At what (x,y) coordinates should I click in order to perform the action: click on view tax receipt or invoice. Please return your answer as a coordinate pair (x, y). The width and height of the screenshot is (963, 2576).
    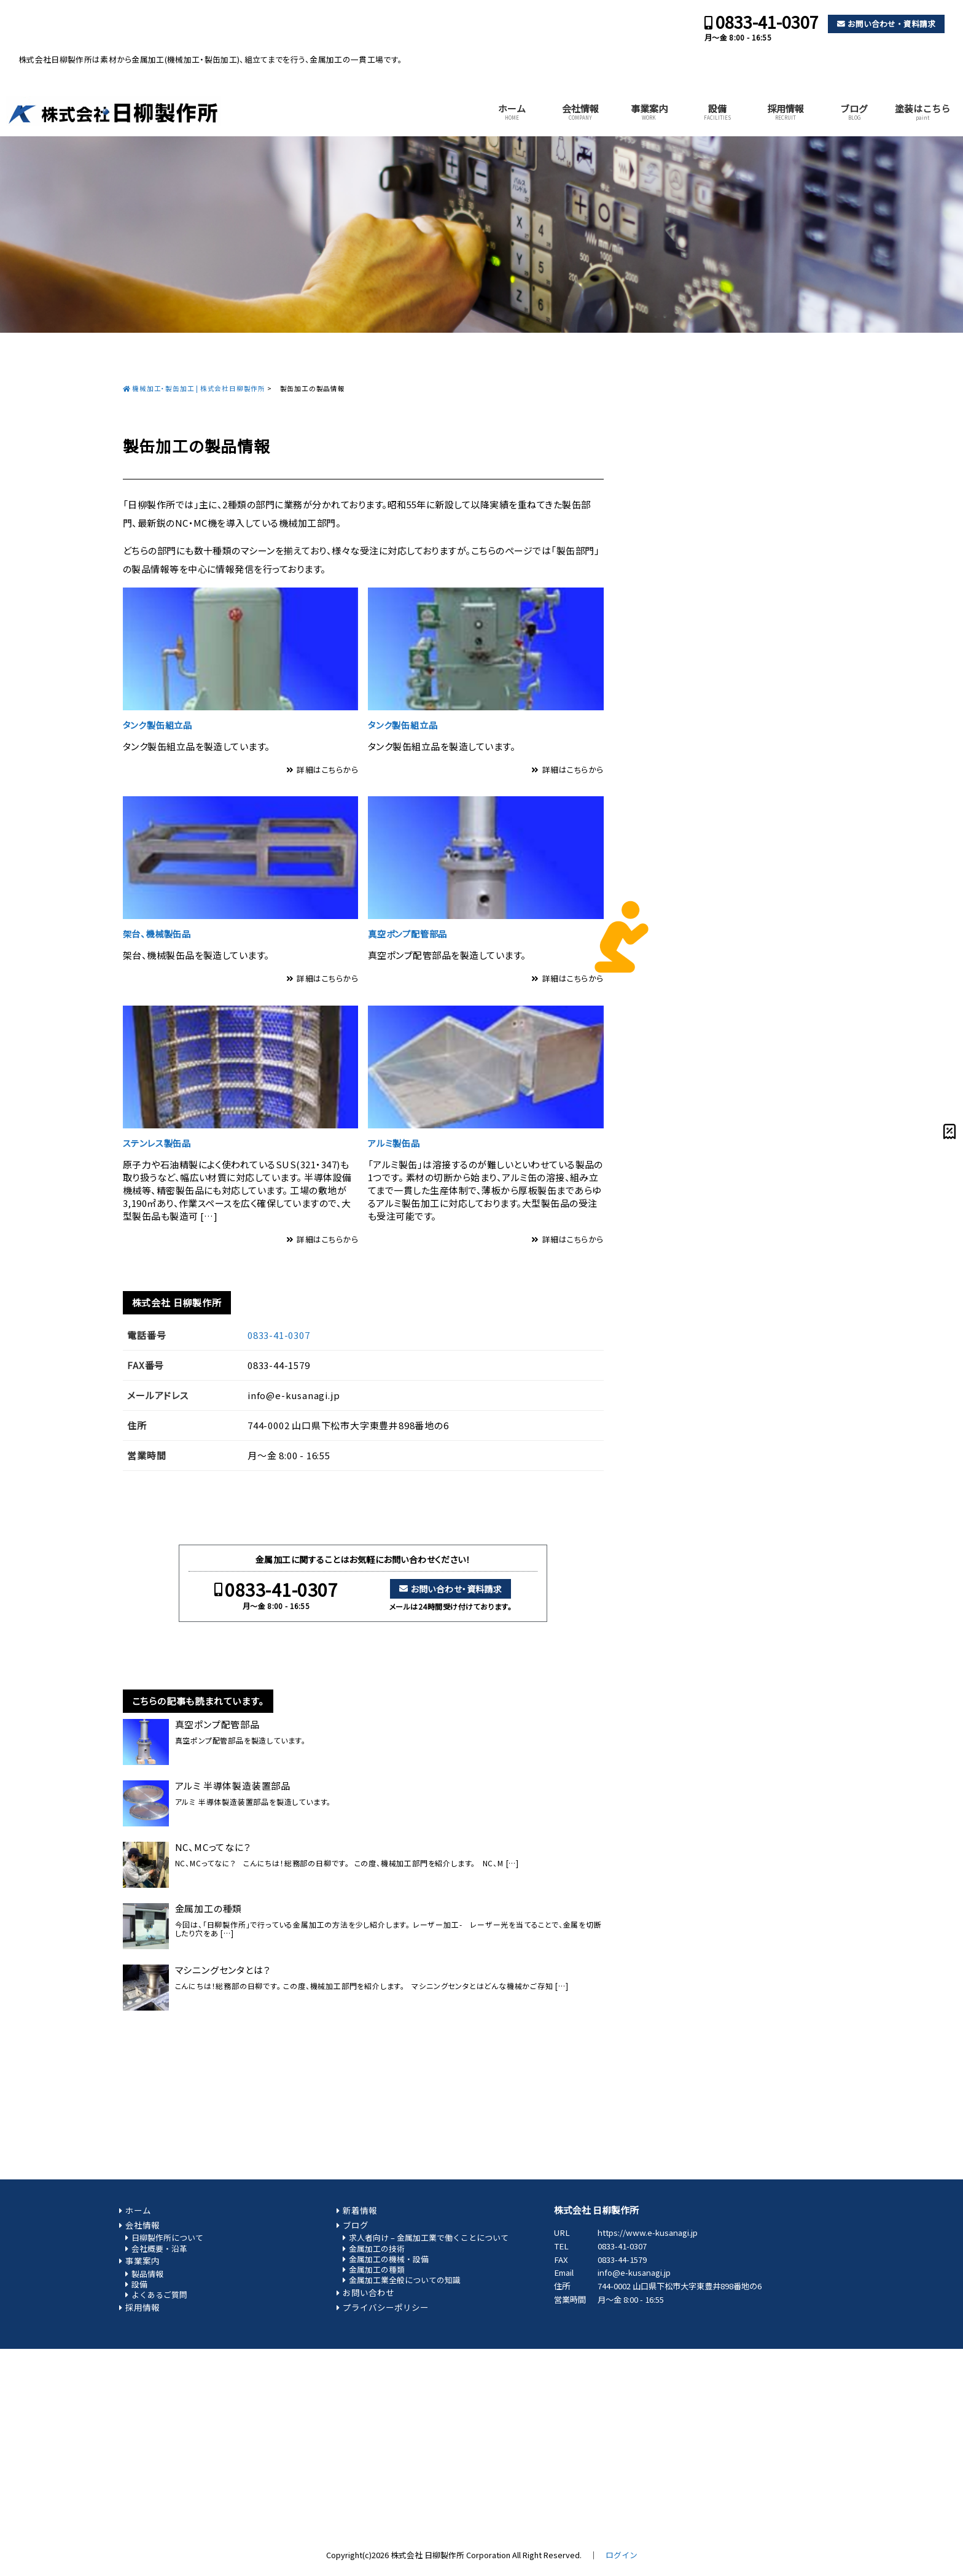
    Looking at the image, I should click on (949, 1131).